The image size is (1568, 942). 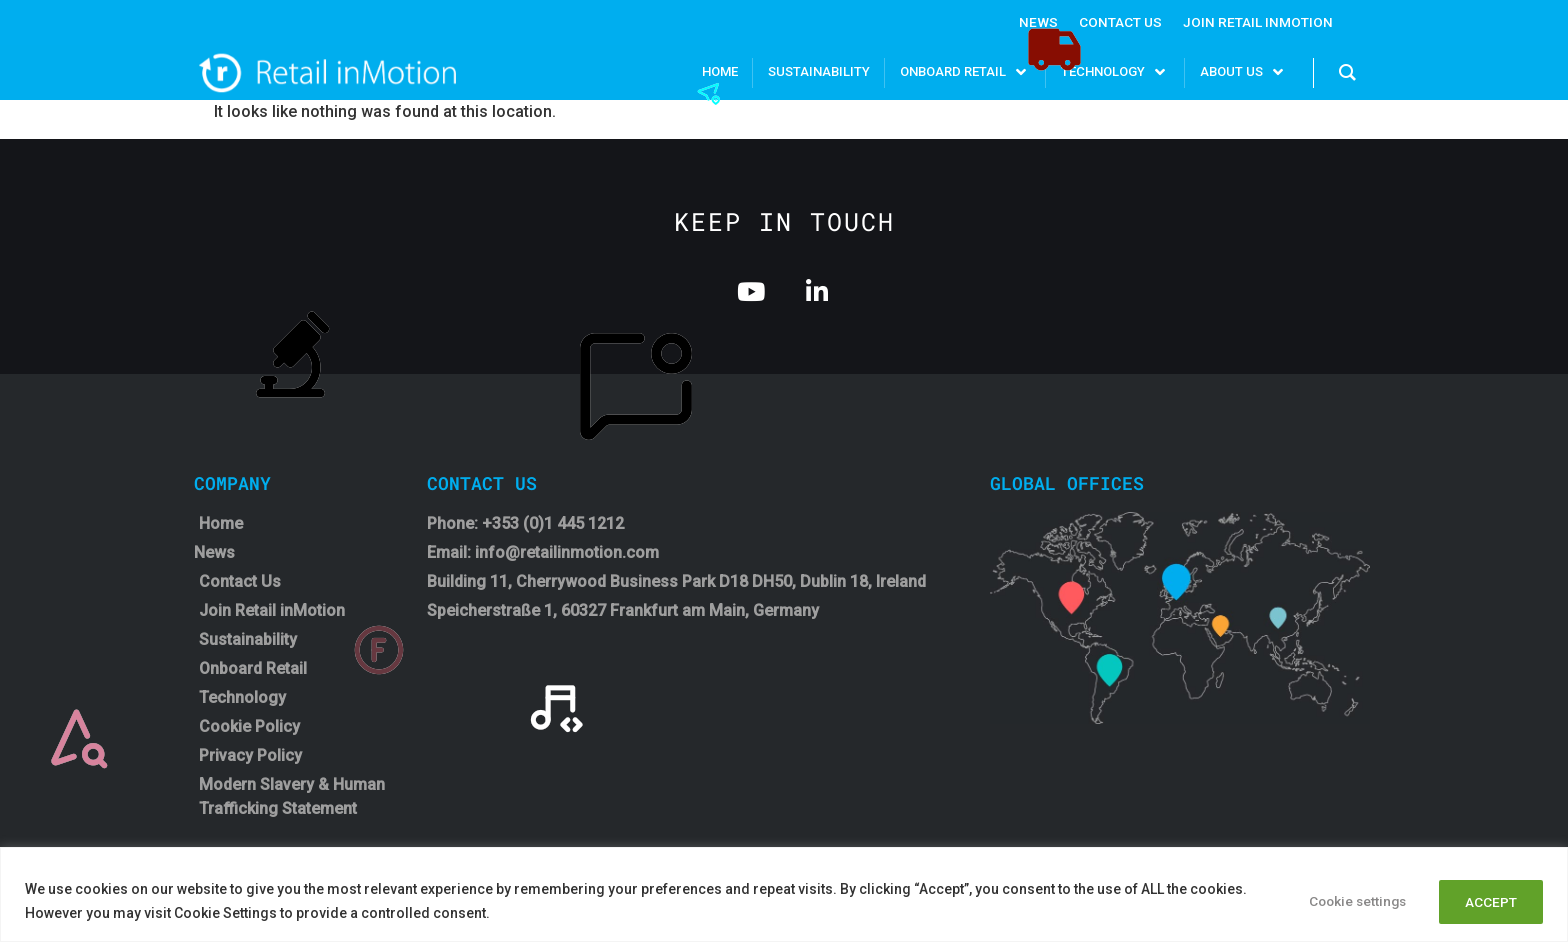 What do you see at coordinates (636, 384) in the screenshot?
I see `new unread message notification` at bounding box center [636, 384].